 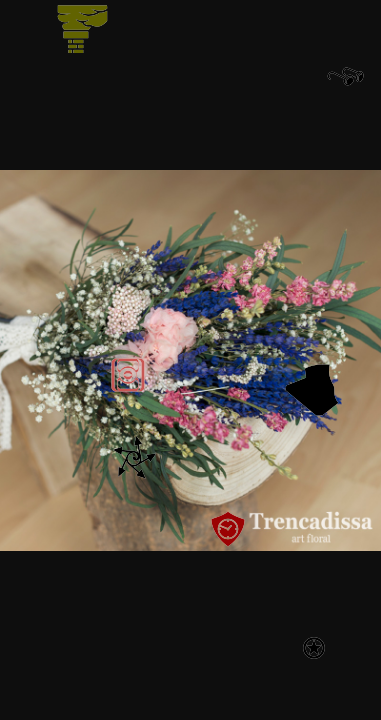 I want to click on activate temporary protection or defense, so click(x=228, y=529).